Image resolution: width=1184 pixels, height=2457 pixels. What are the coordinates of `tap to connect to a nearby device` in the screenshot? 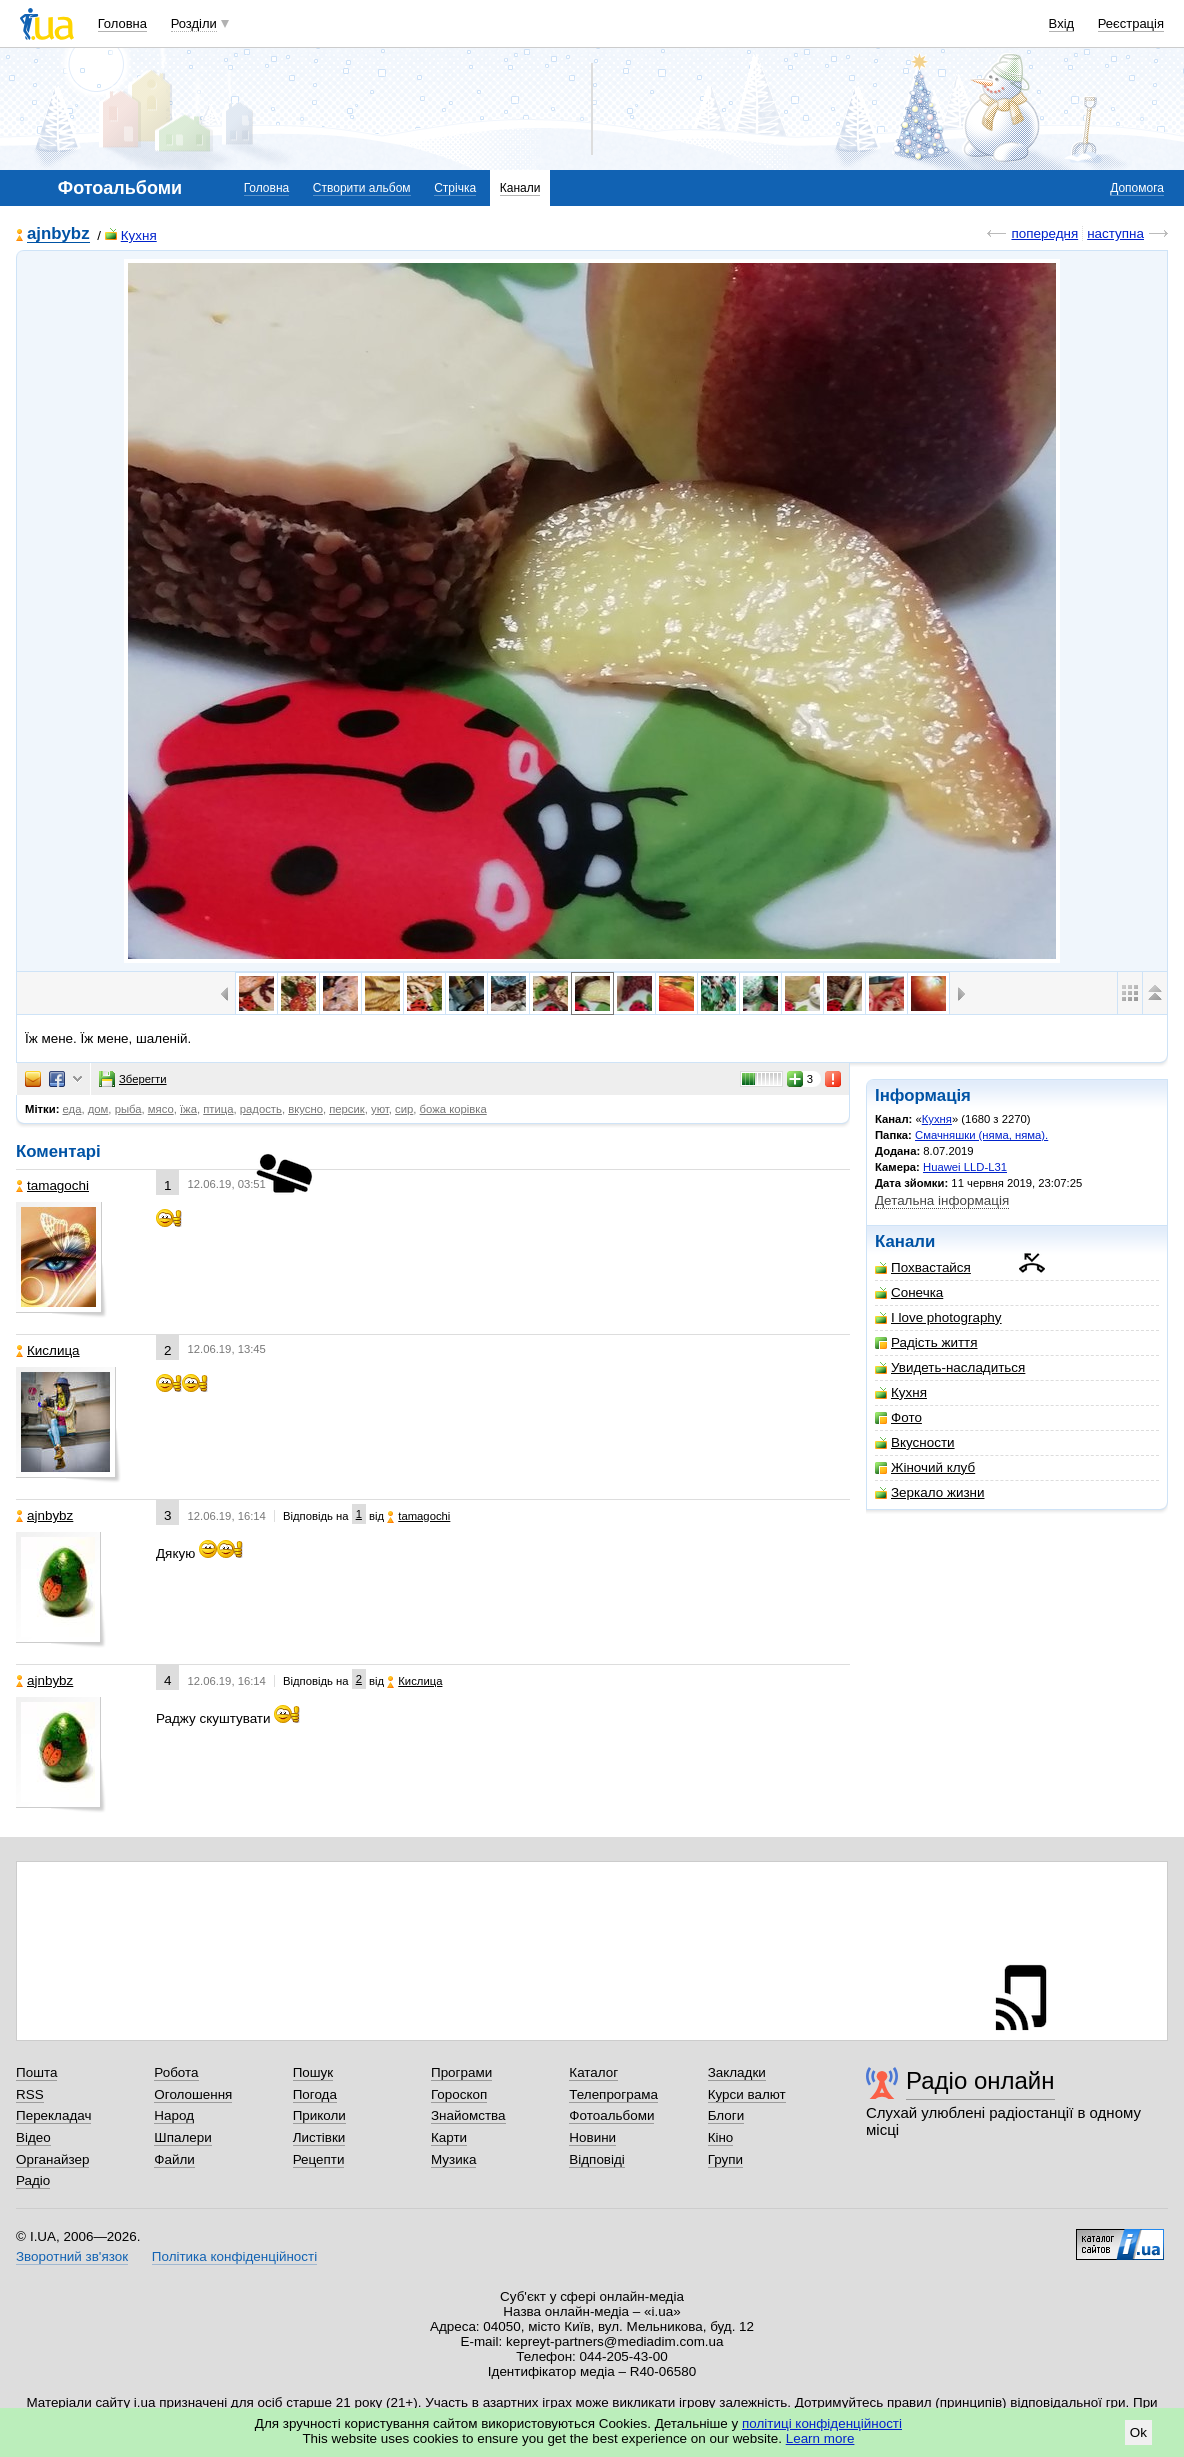 It's located at (1025, 1997).